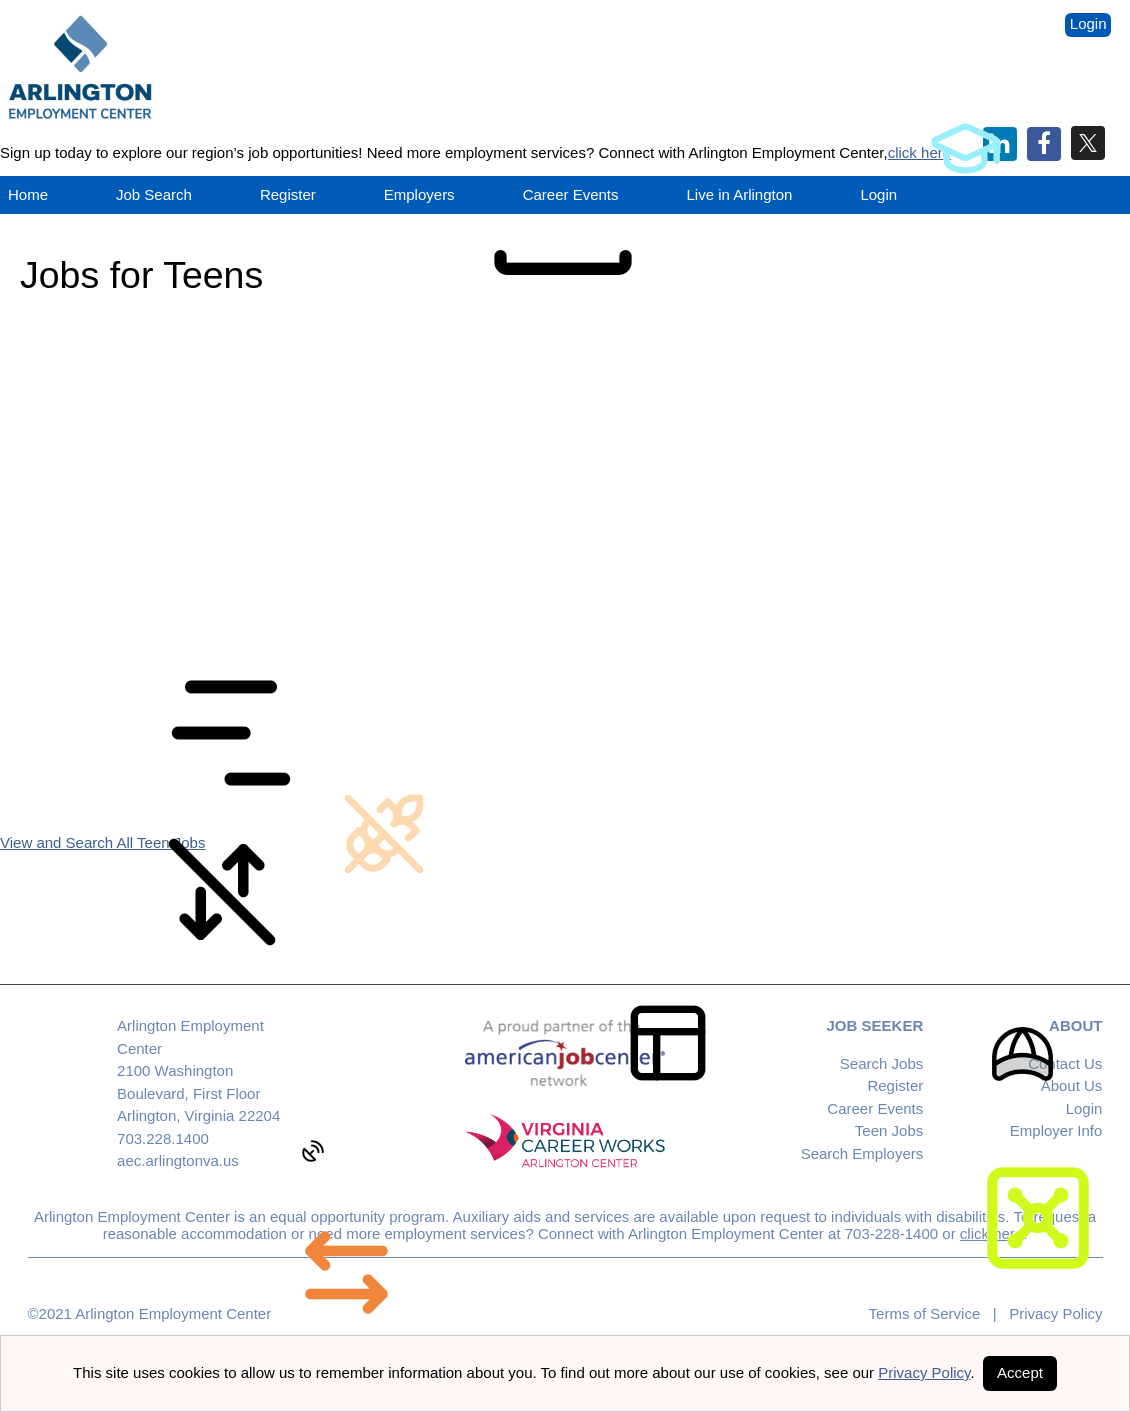  Describe the element at coordinates (965, 148) in the screenshot. I see `access education or learning resources` at that location.